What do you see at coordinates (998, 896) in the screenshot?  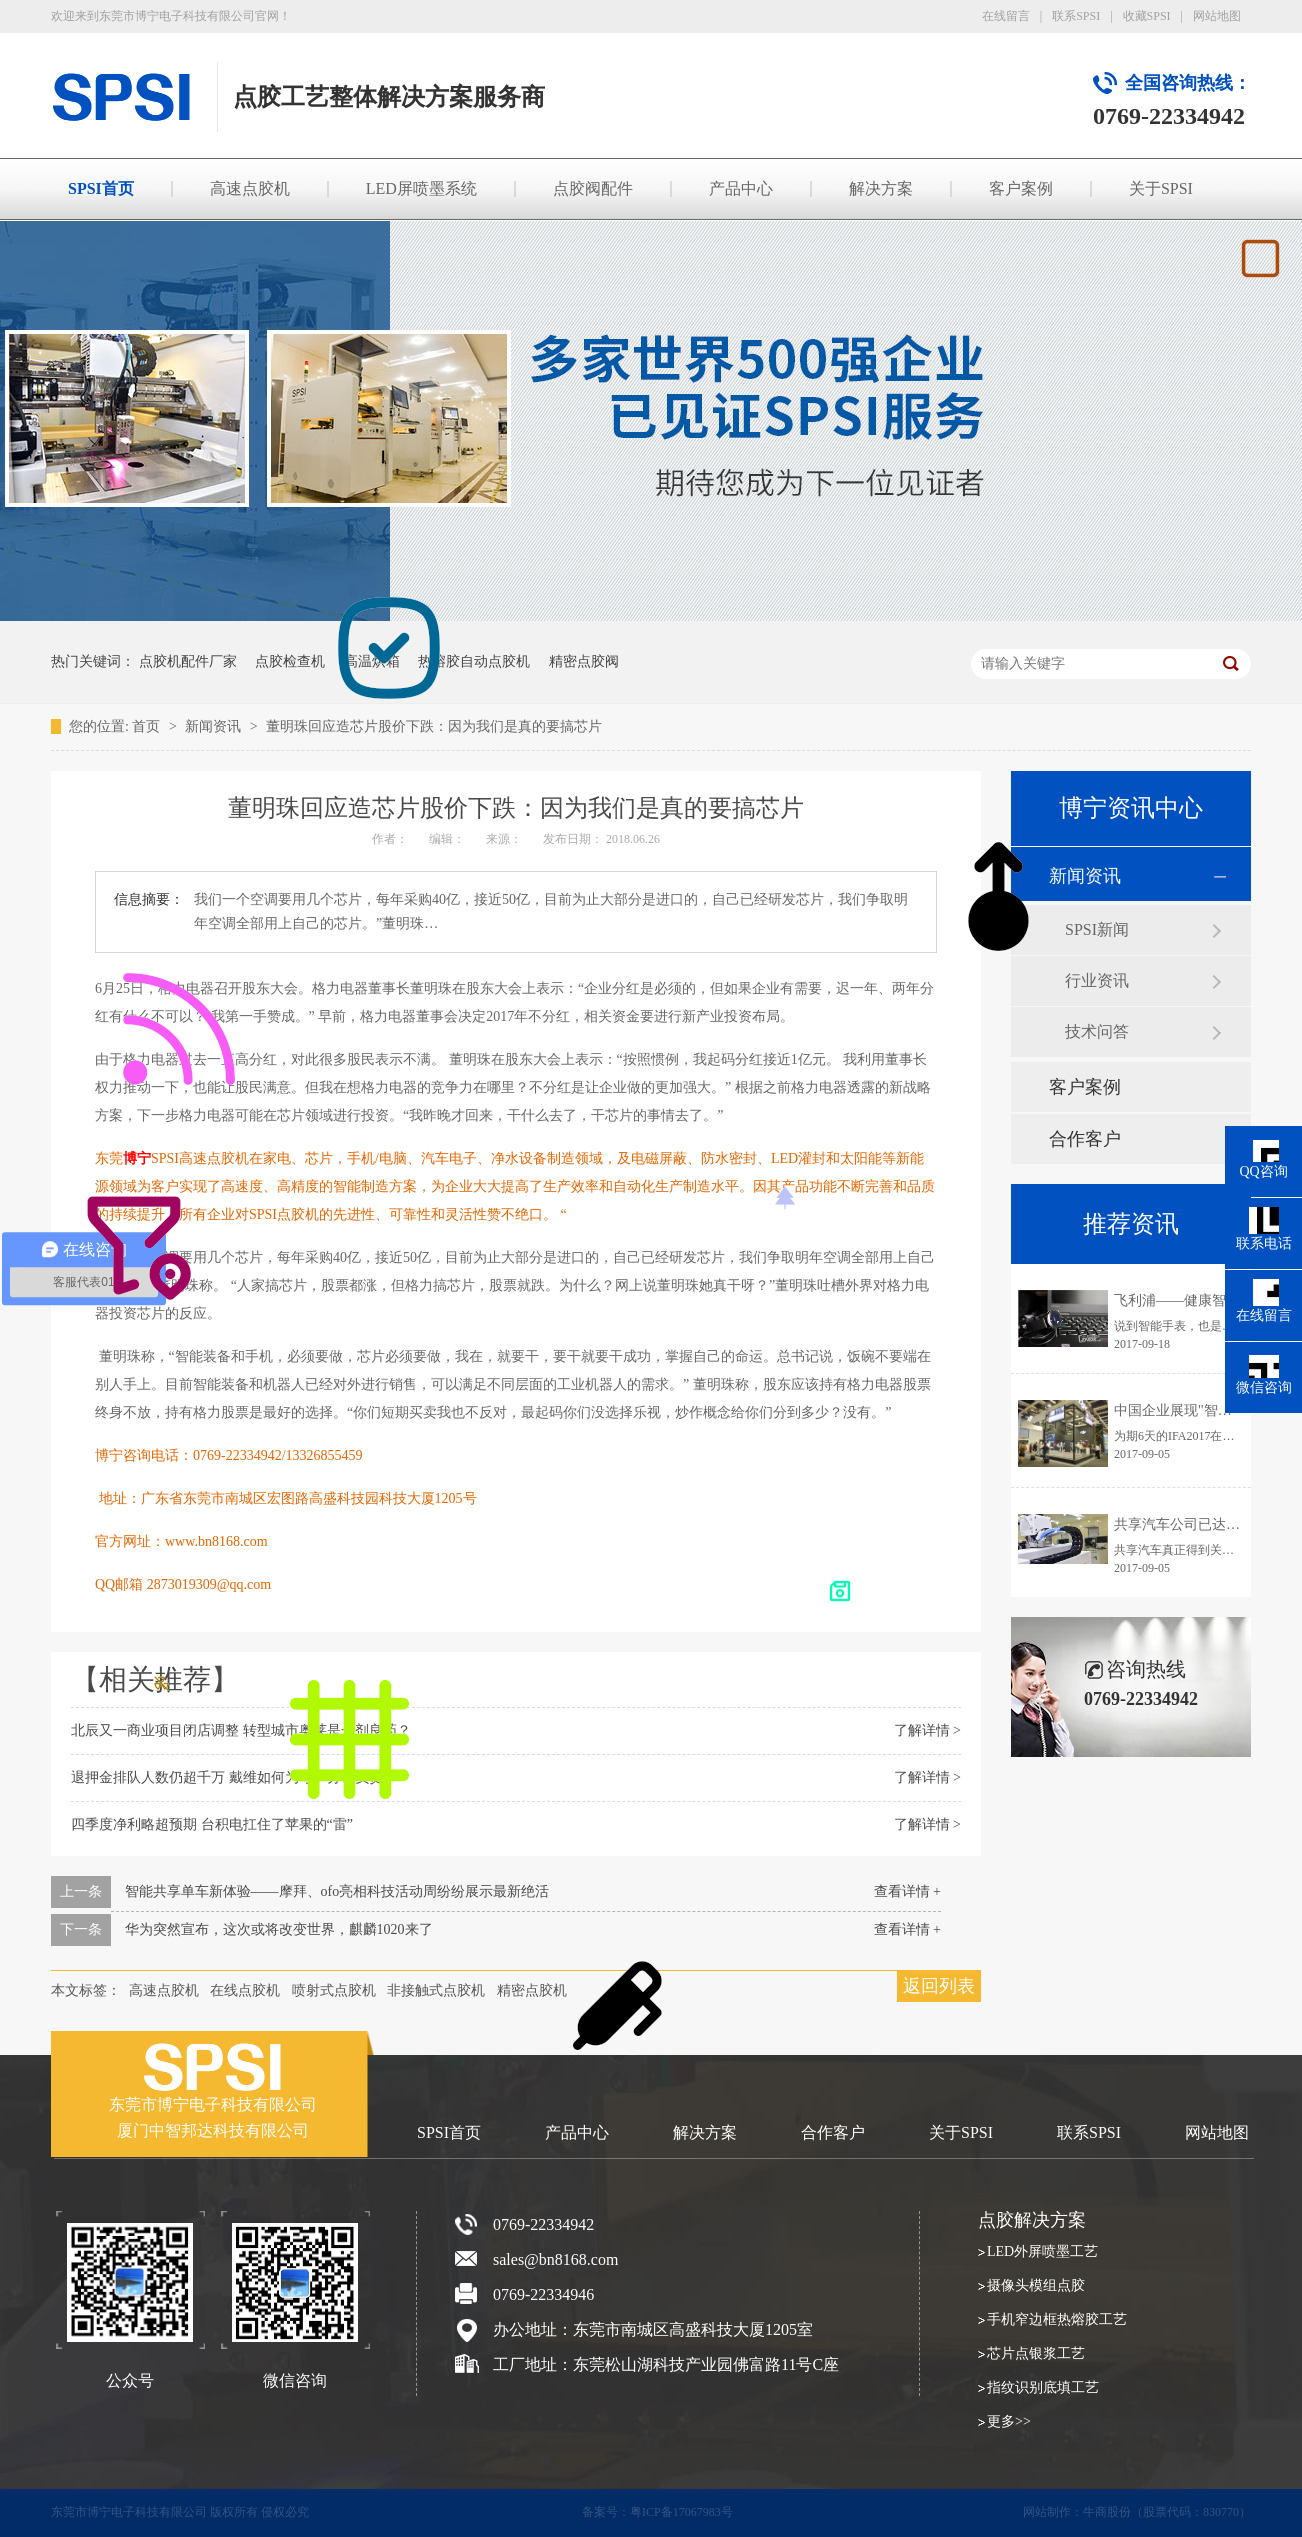 I see `swipe up to continue or dismiss` at bounding box center [998, 896].